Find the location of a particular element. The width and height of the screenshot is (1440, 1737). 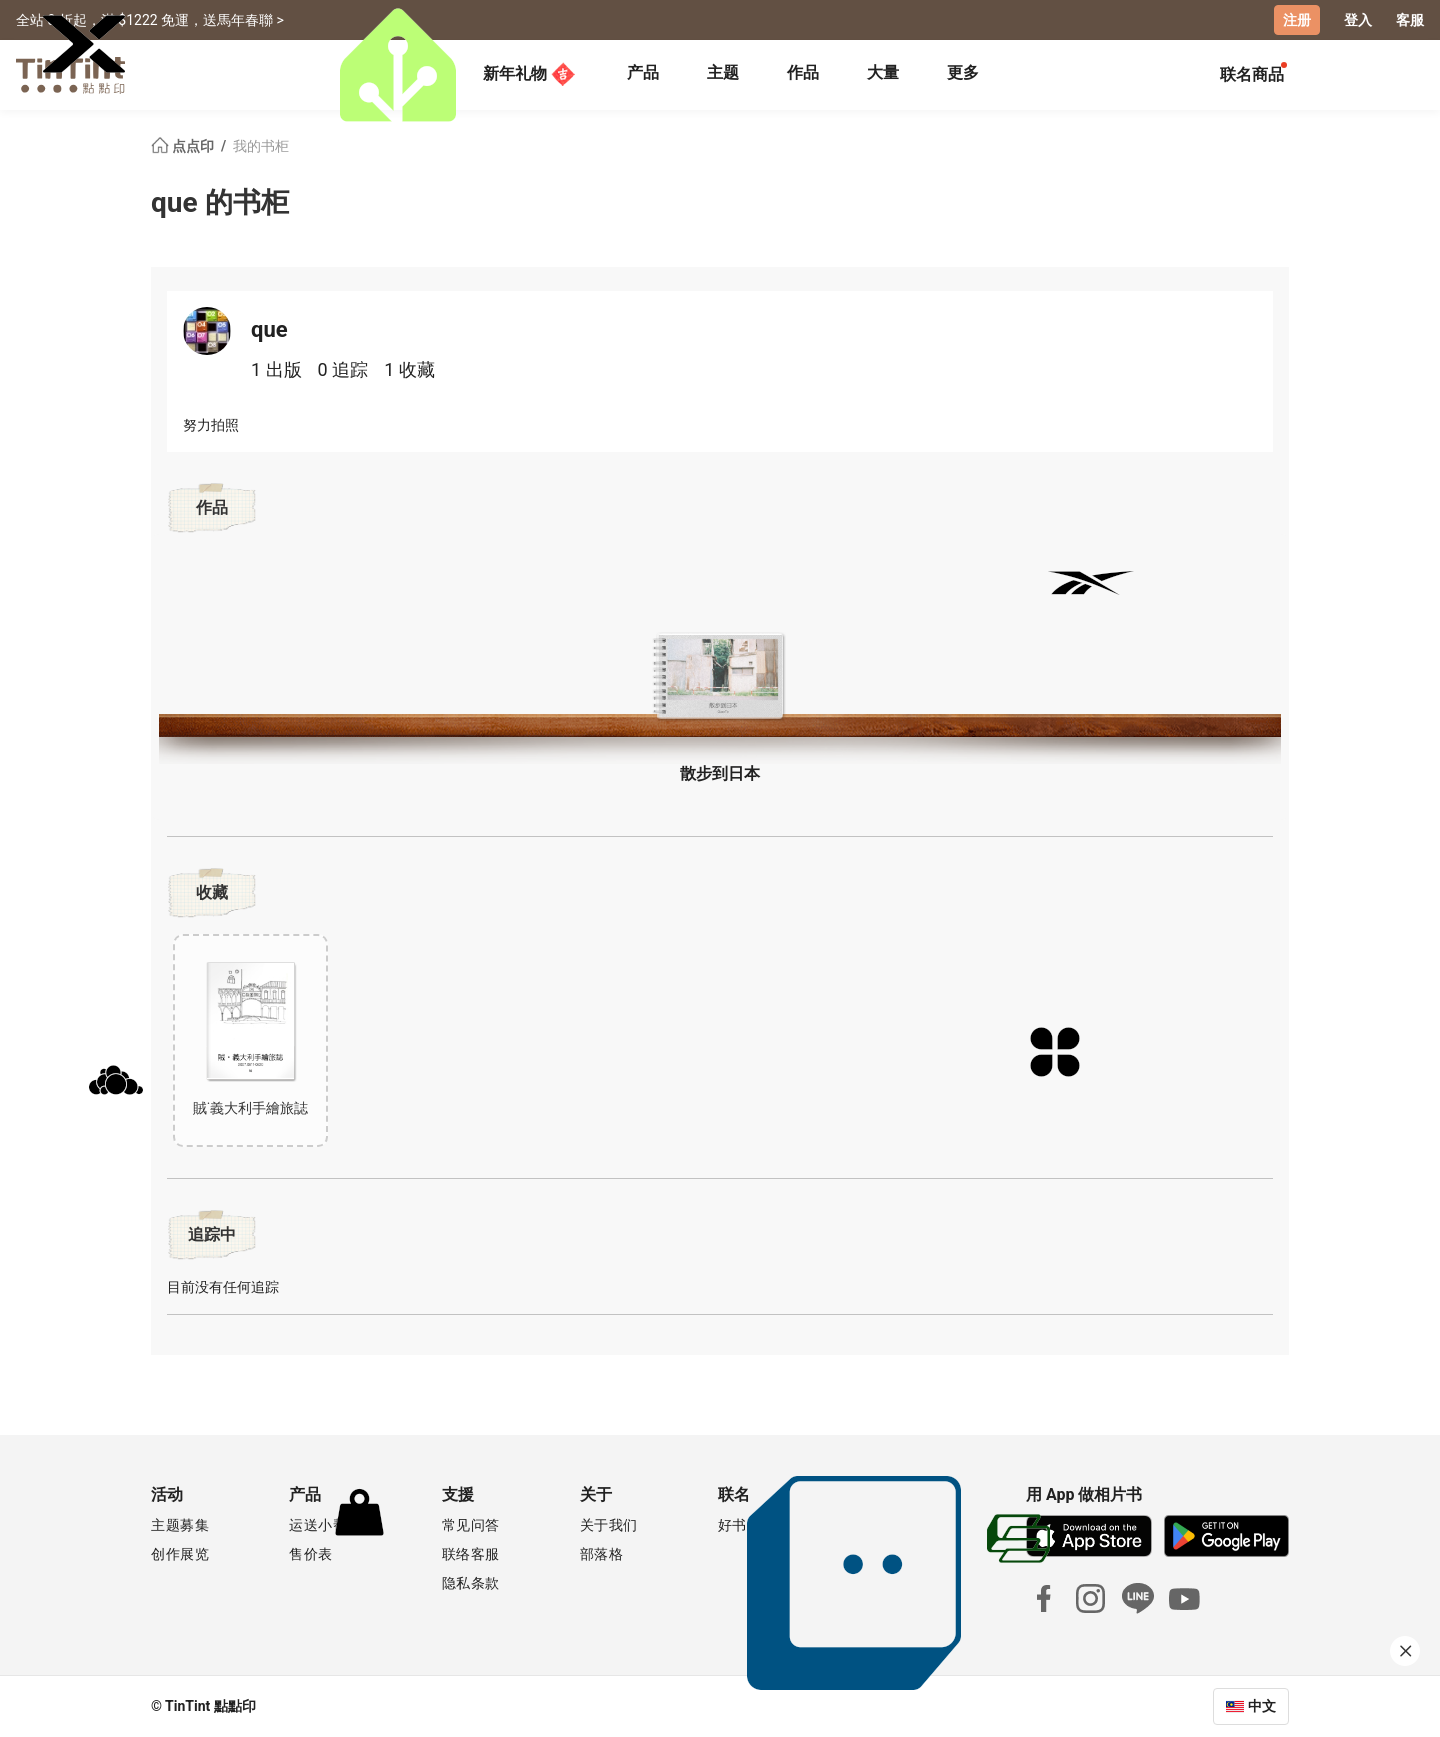

SST framework logo is located at coordinates (1018, 1538).